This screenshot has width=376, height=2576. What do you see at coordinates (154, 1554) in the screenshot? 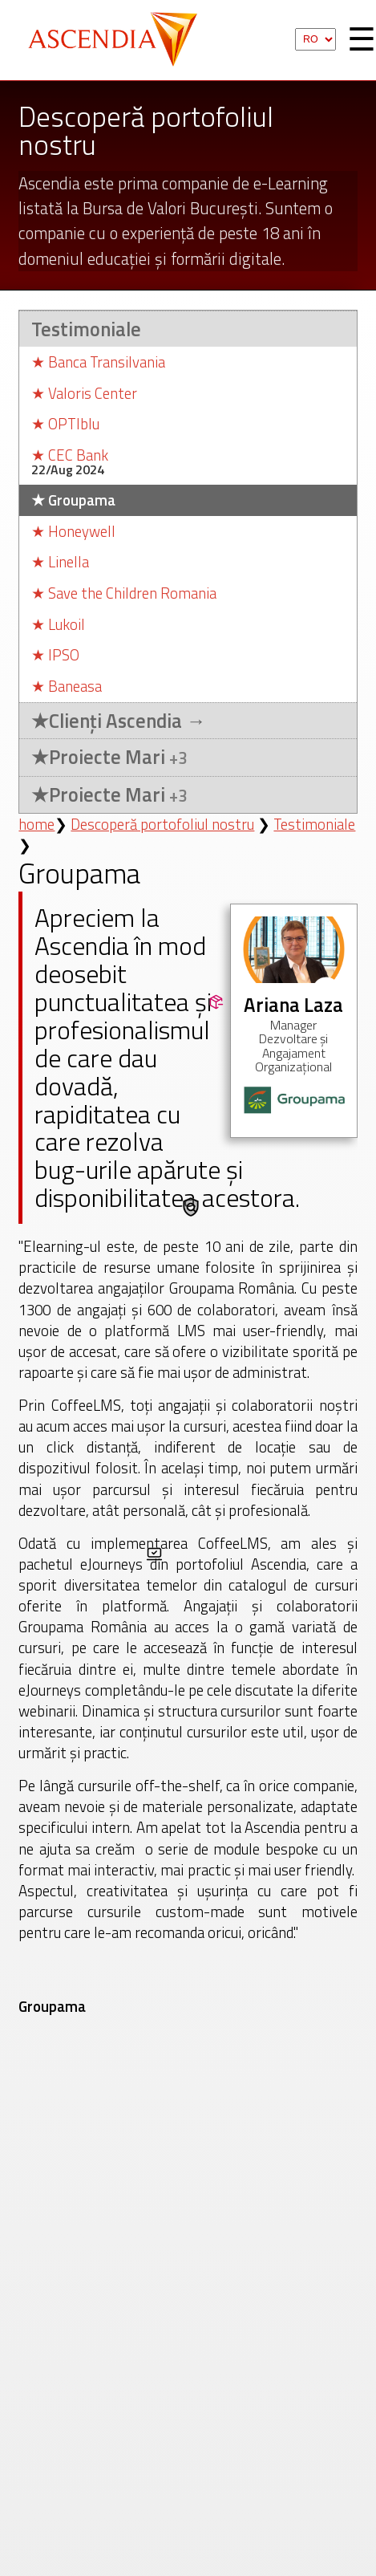
I see `device verification complete` at bounding box center [154, 1554].